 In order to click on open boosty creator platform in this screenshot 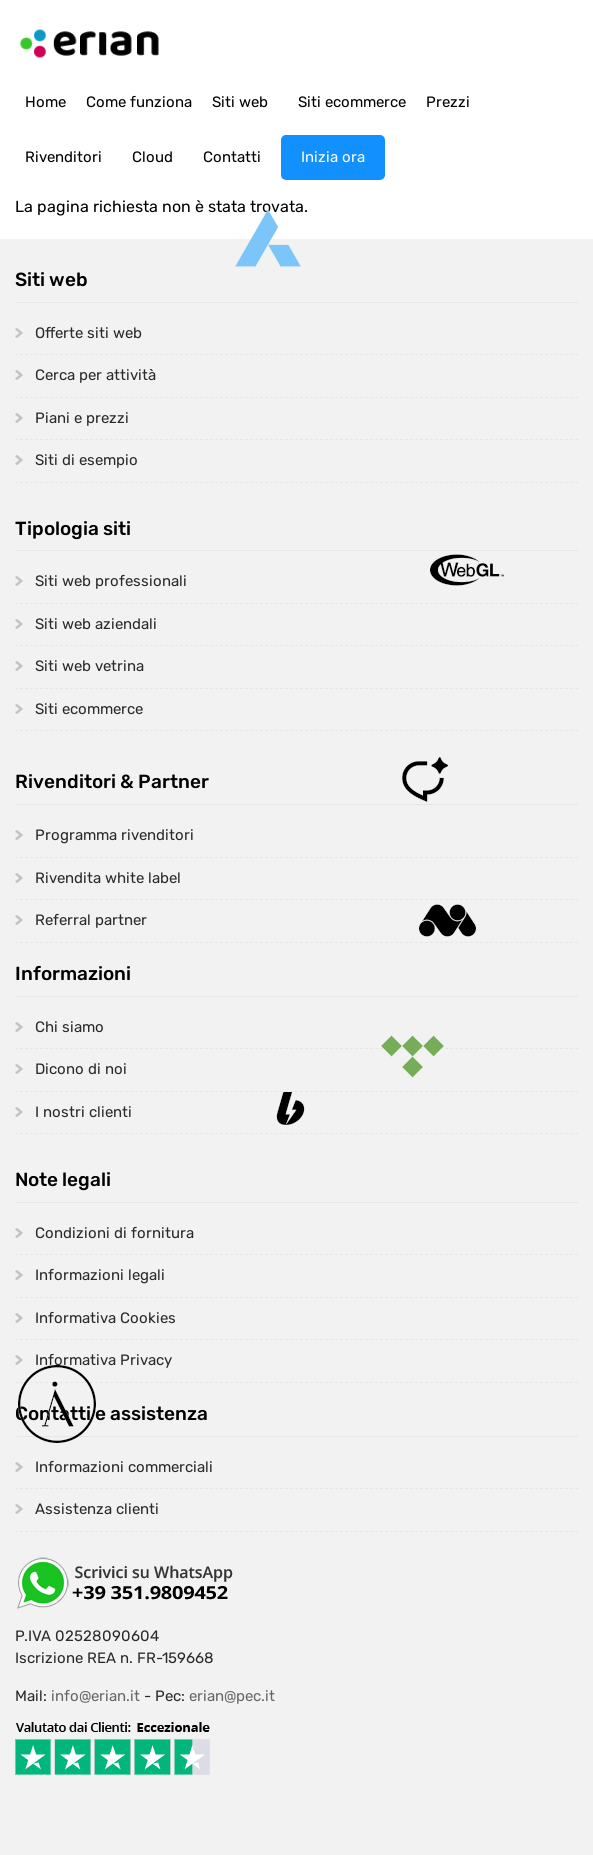, I will do `click(290, 1108)`.